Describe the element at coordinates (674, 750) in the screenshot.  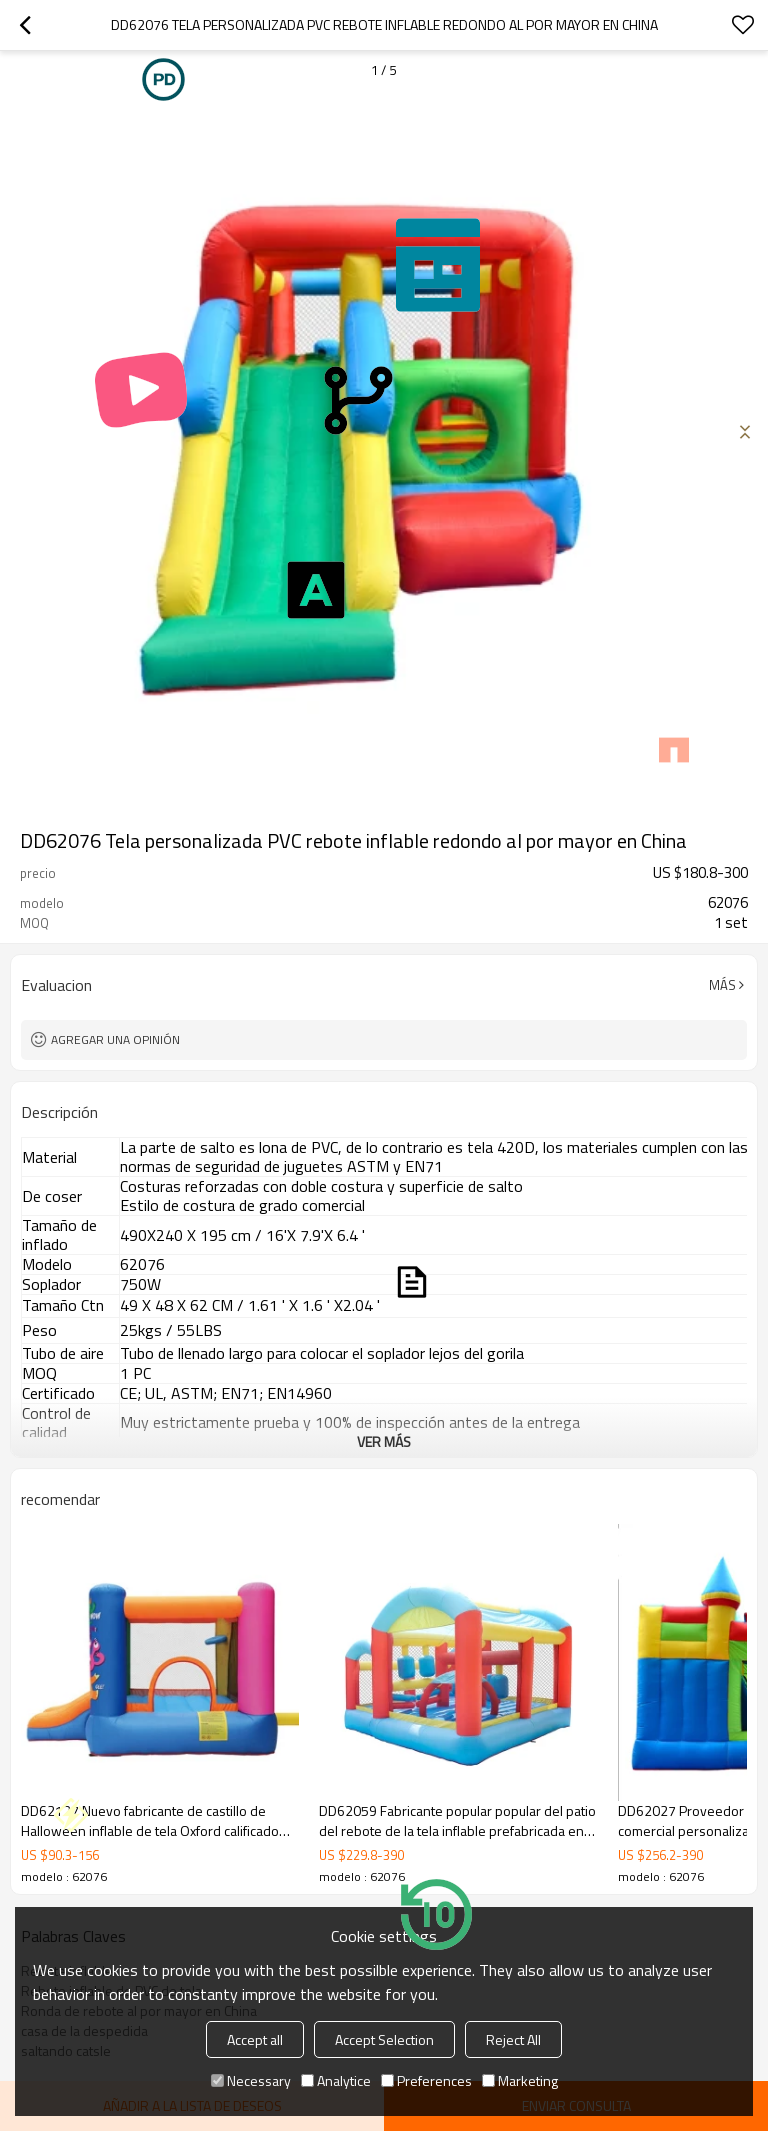
I see `NetApp company logo` at that location.